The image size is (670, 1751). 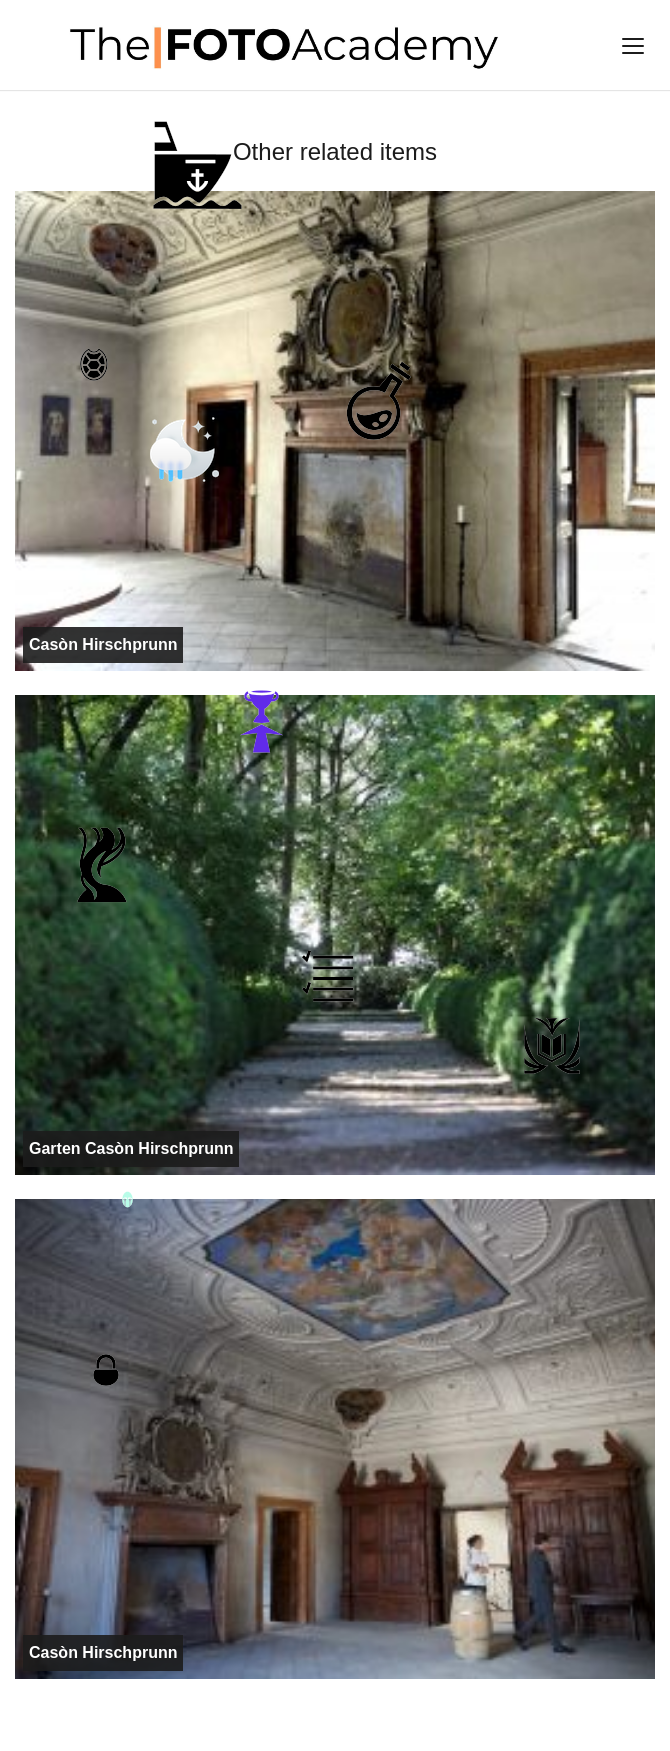 I want to click on indicates sadness or crying emotion in game, so click(x=127, y=1199).